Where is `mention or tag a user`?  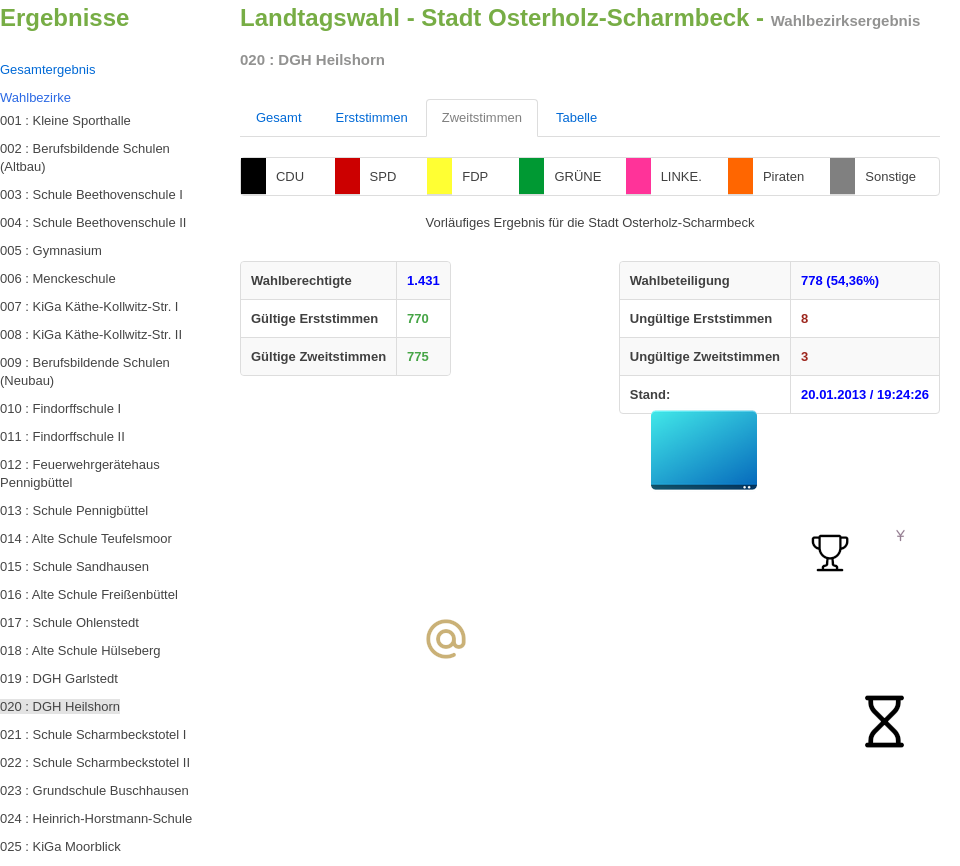
mention or tag a user is located at coordinates (446, 639).